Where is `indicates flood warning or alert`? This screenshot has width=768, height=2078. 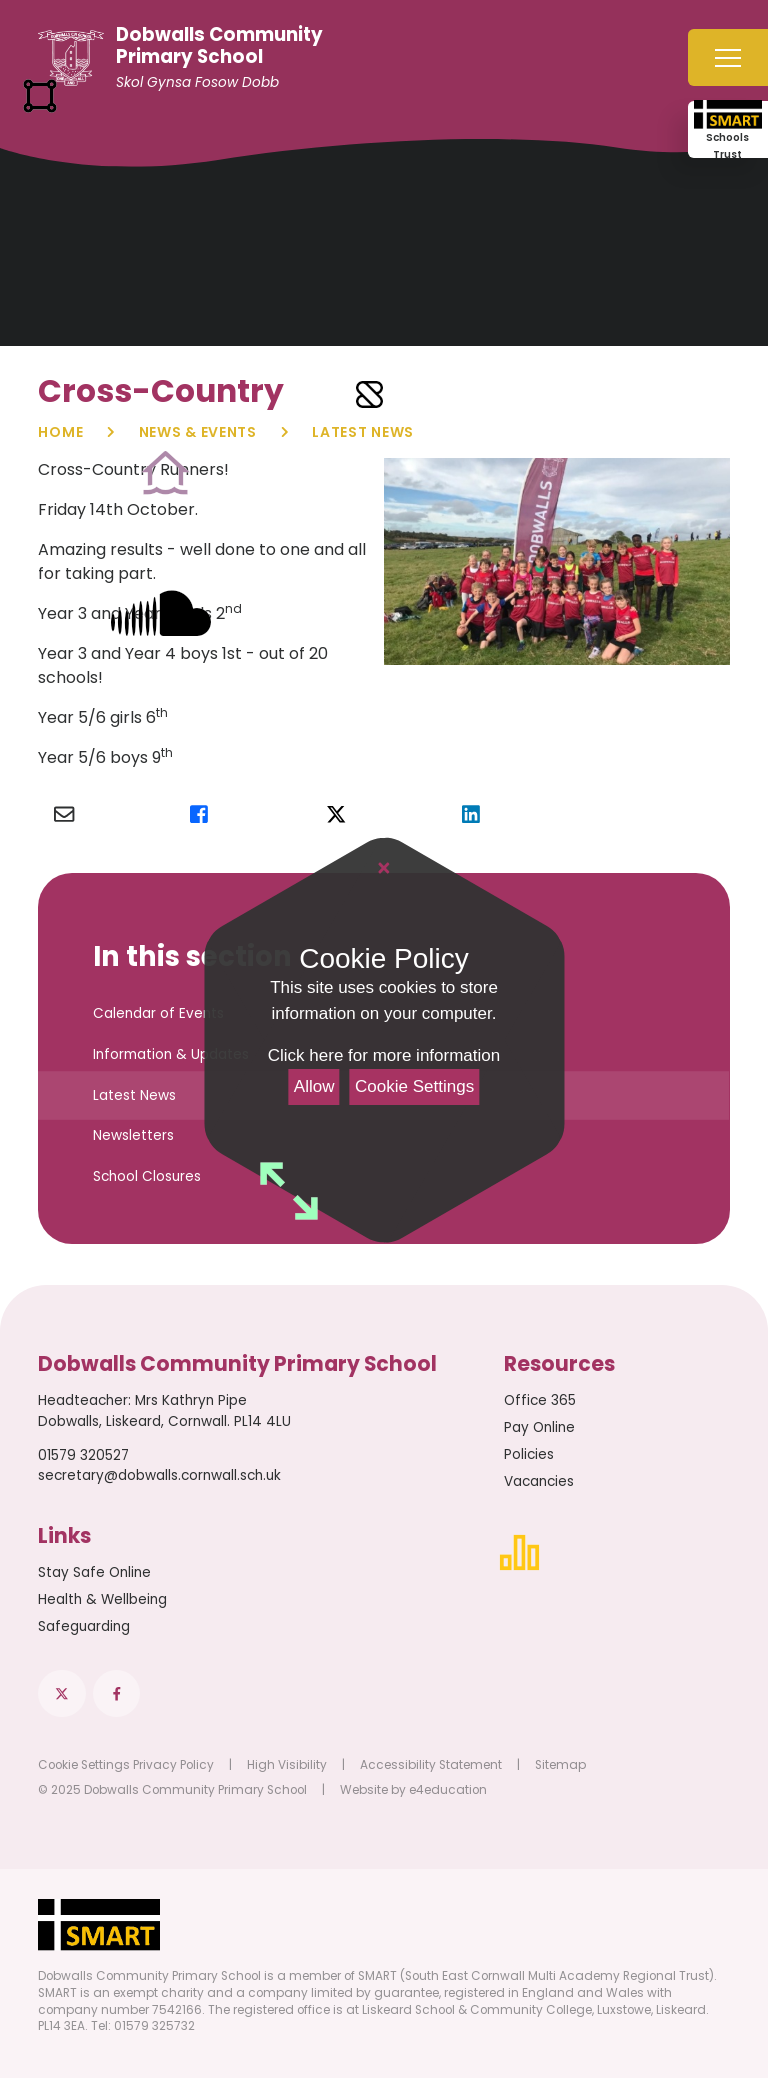
indicates flood warning or alert is located at coordinates (165, 474).